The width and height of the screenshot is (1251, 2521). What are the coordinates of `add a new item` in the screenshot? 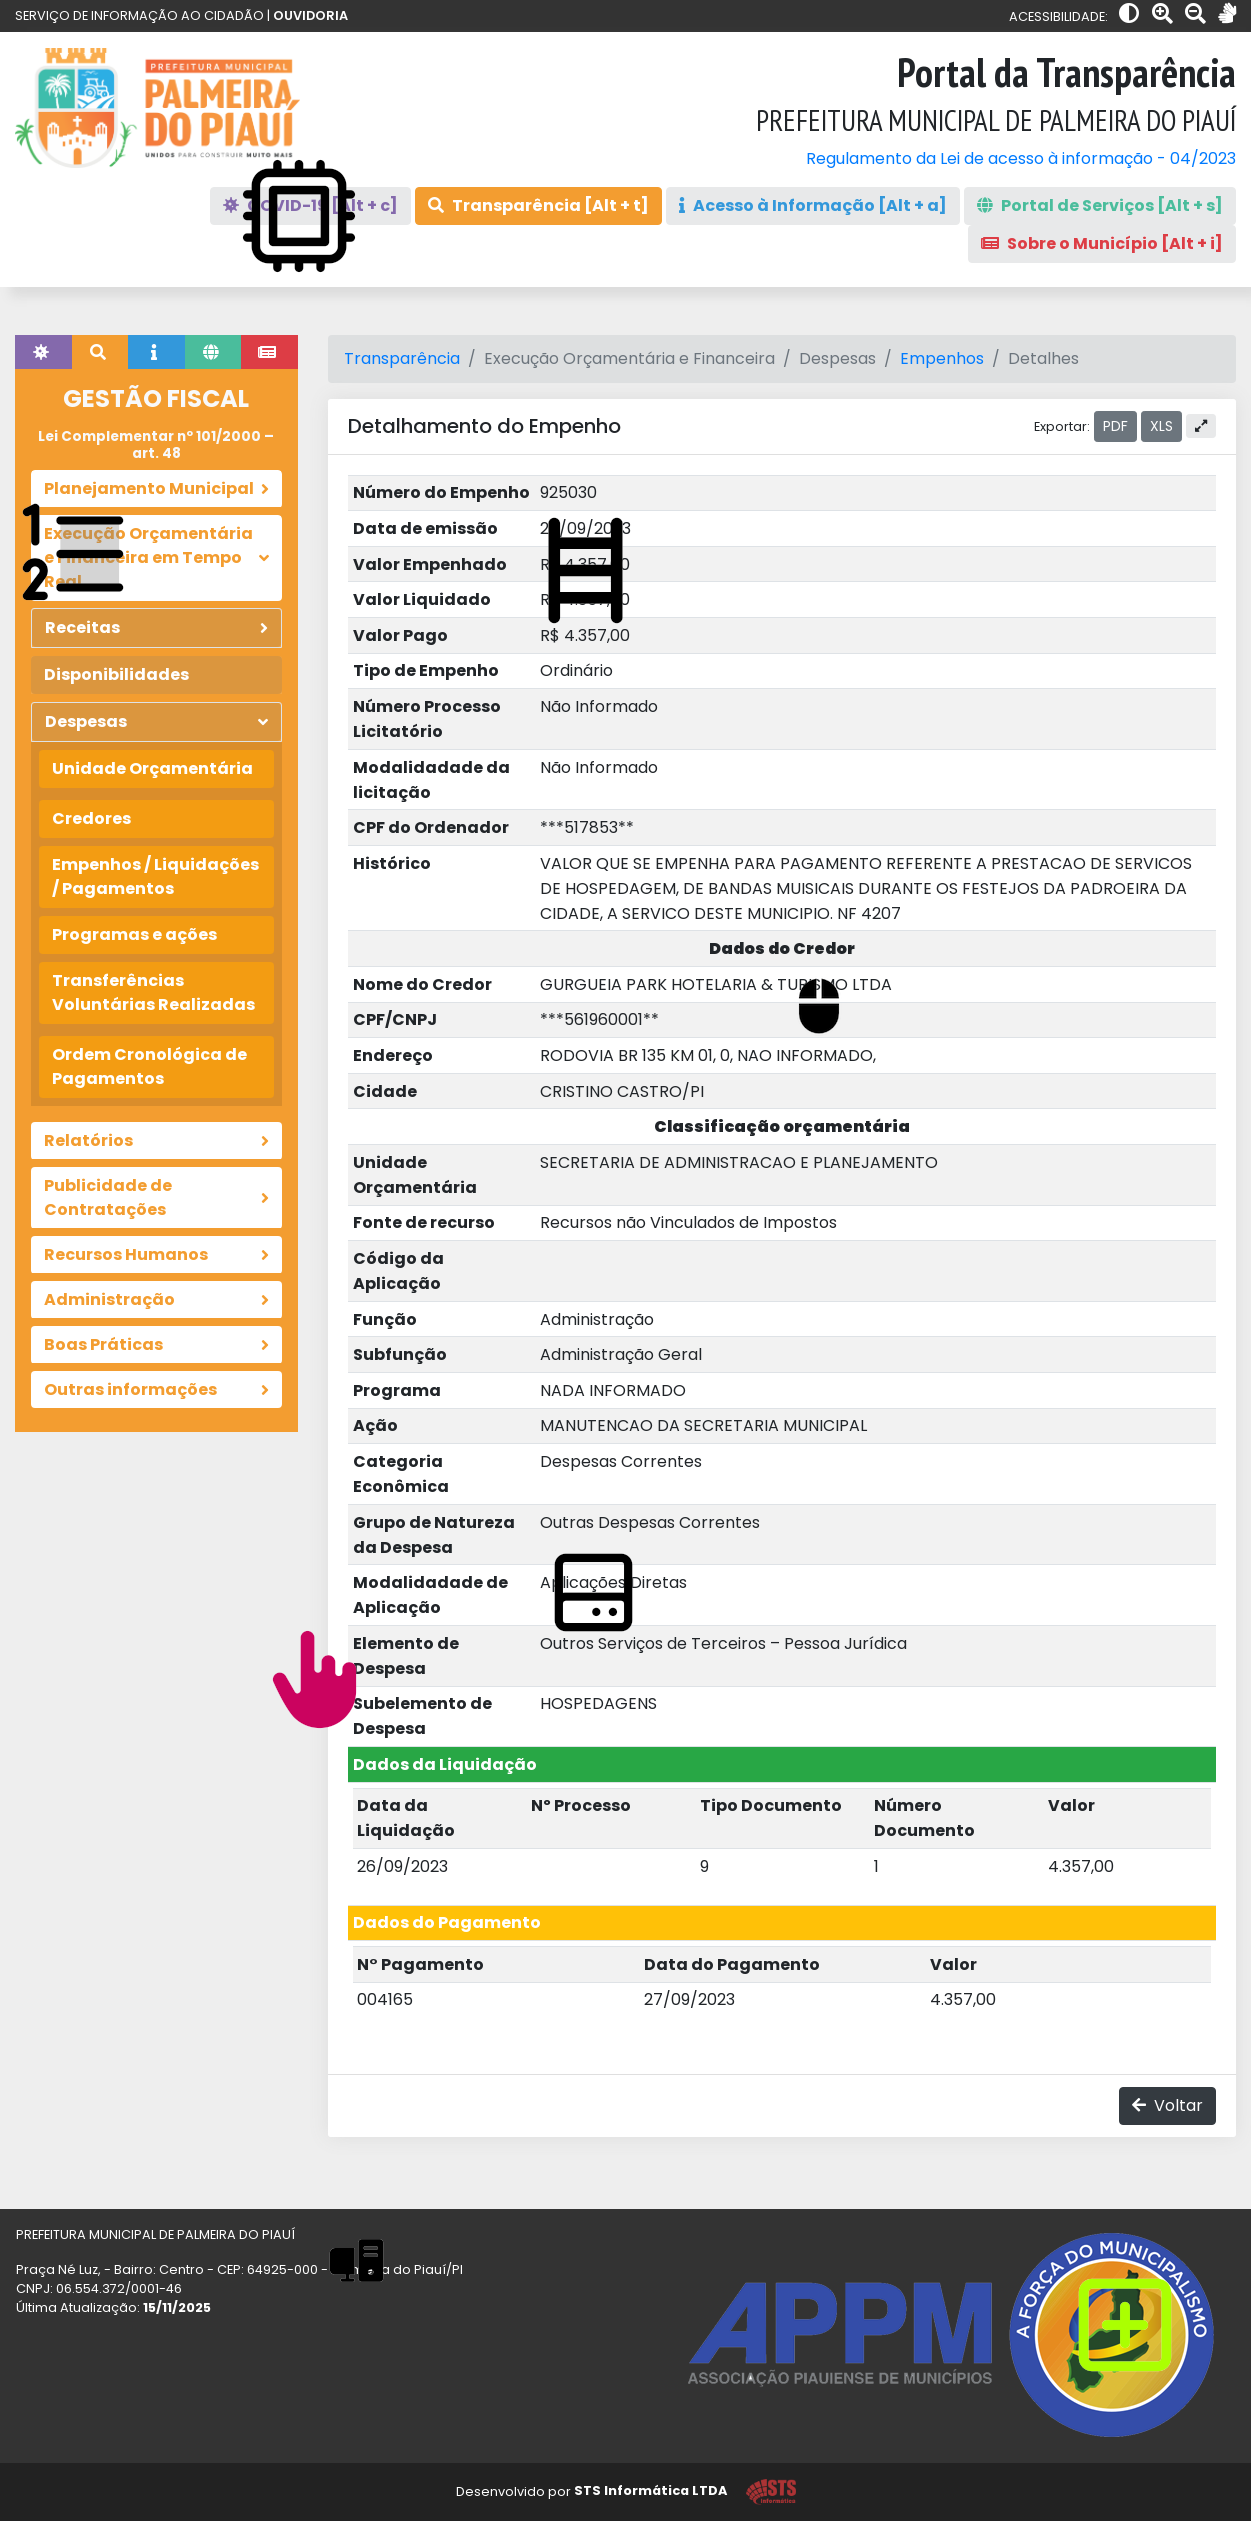 It's located at (1125, 2325).